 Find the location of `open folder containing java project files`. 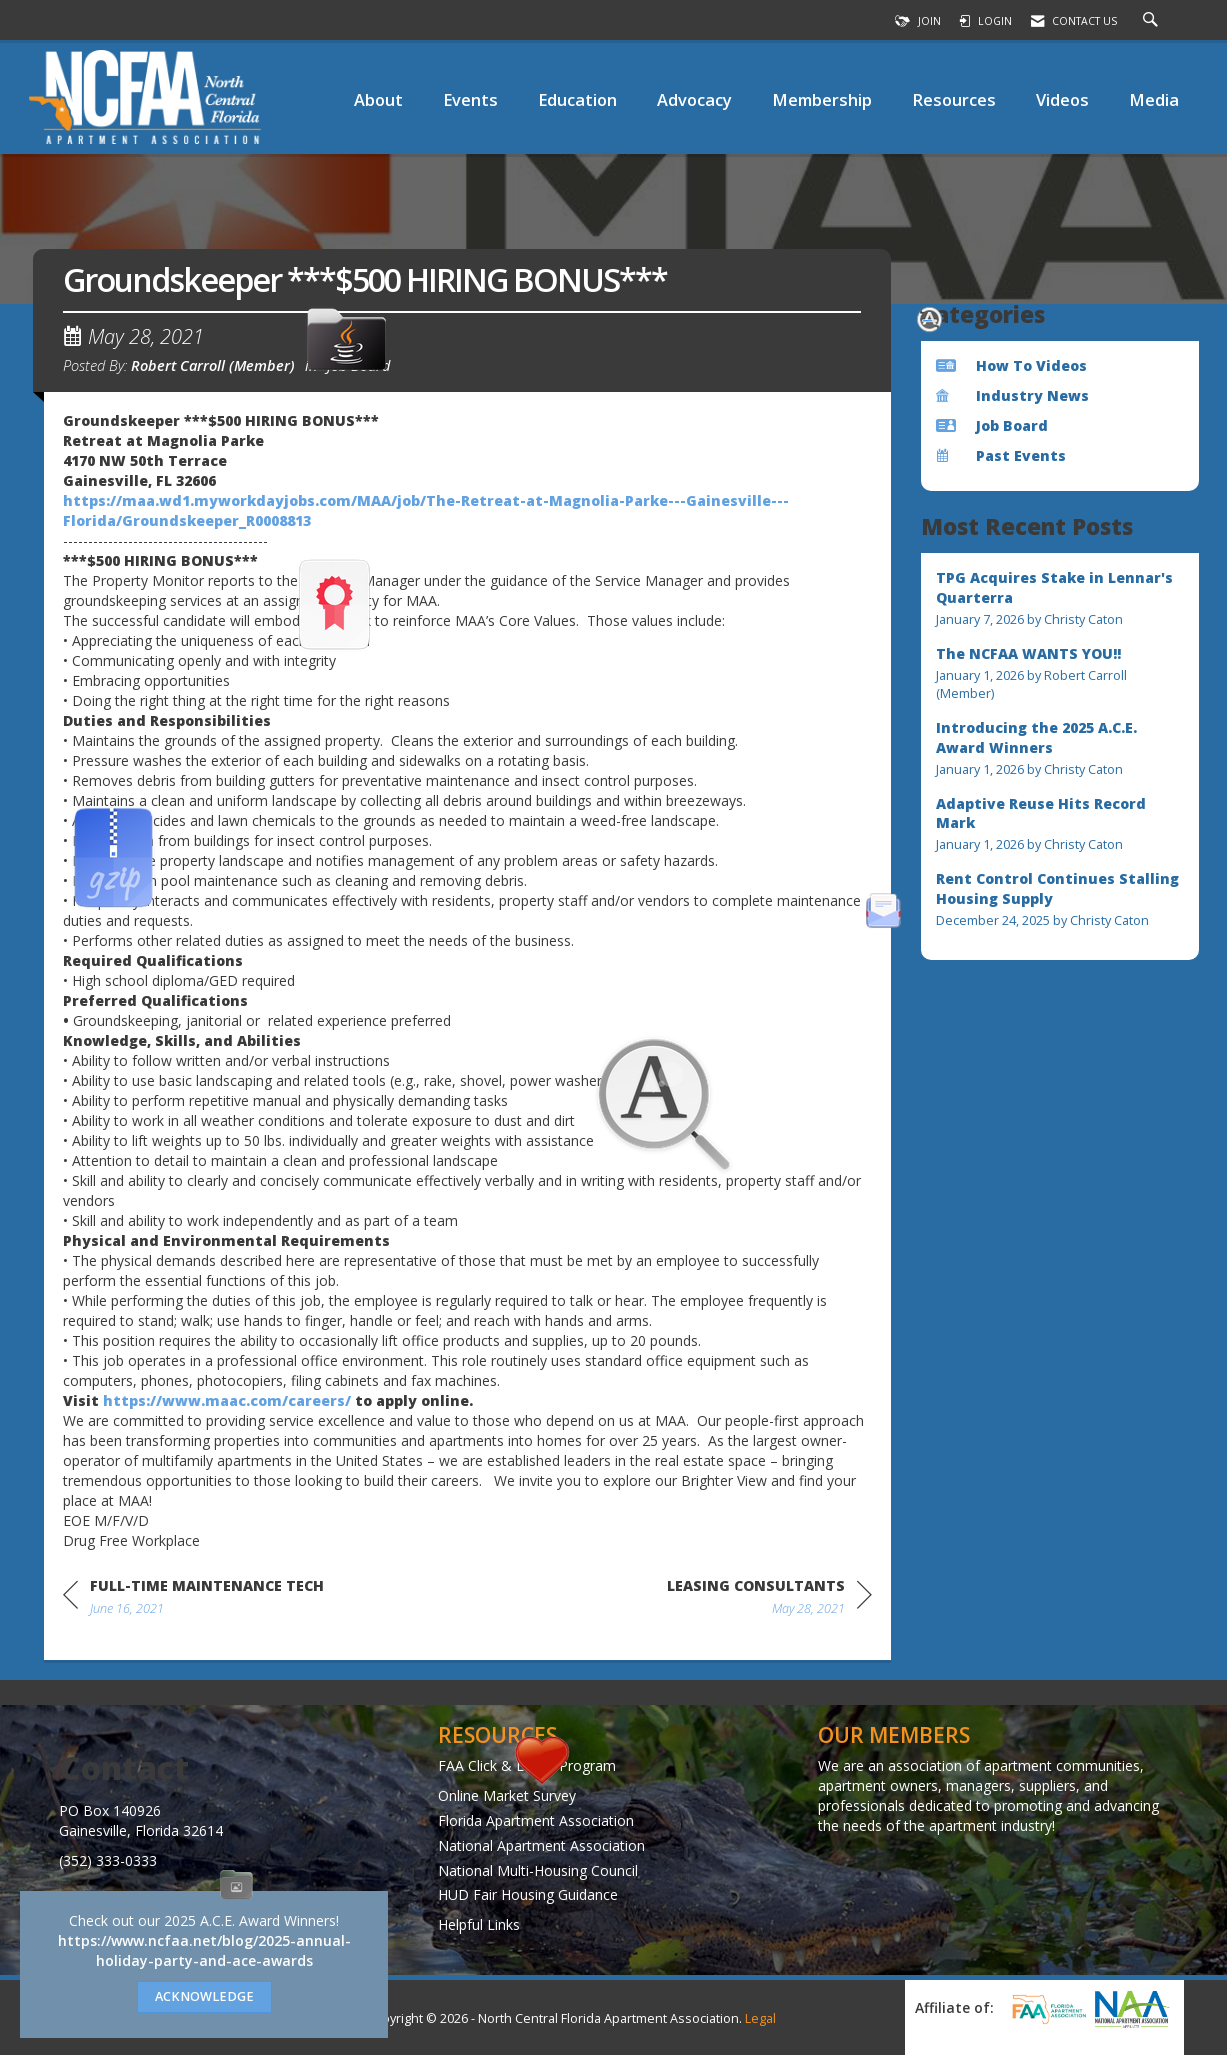

open folder containing java project files is located at coordinates (346, 341).